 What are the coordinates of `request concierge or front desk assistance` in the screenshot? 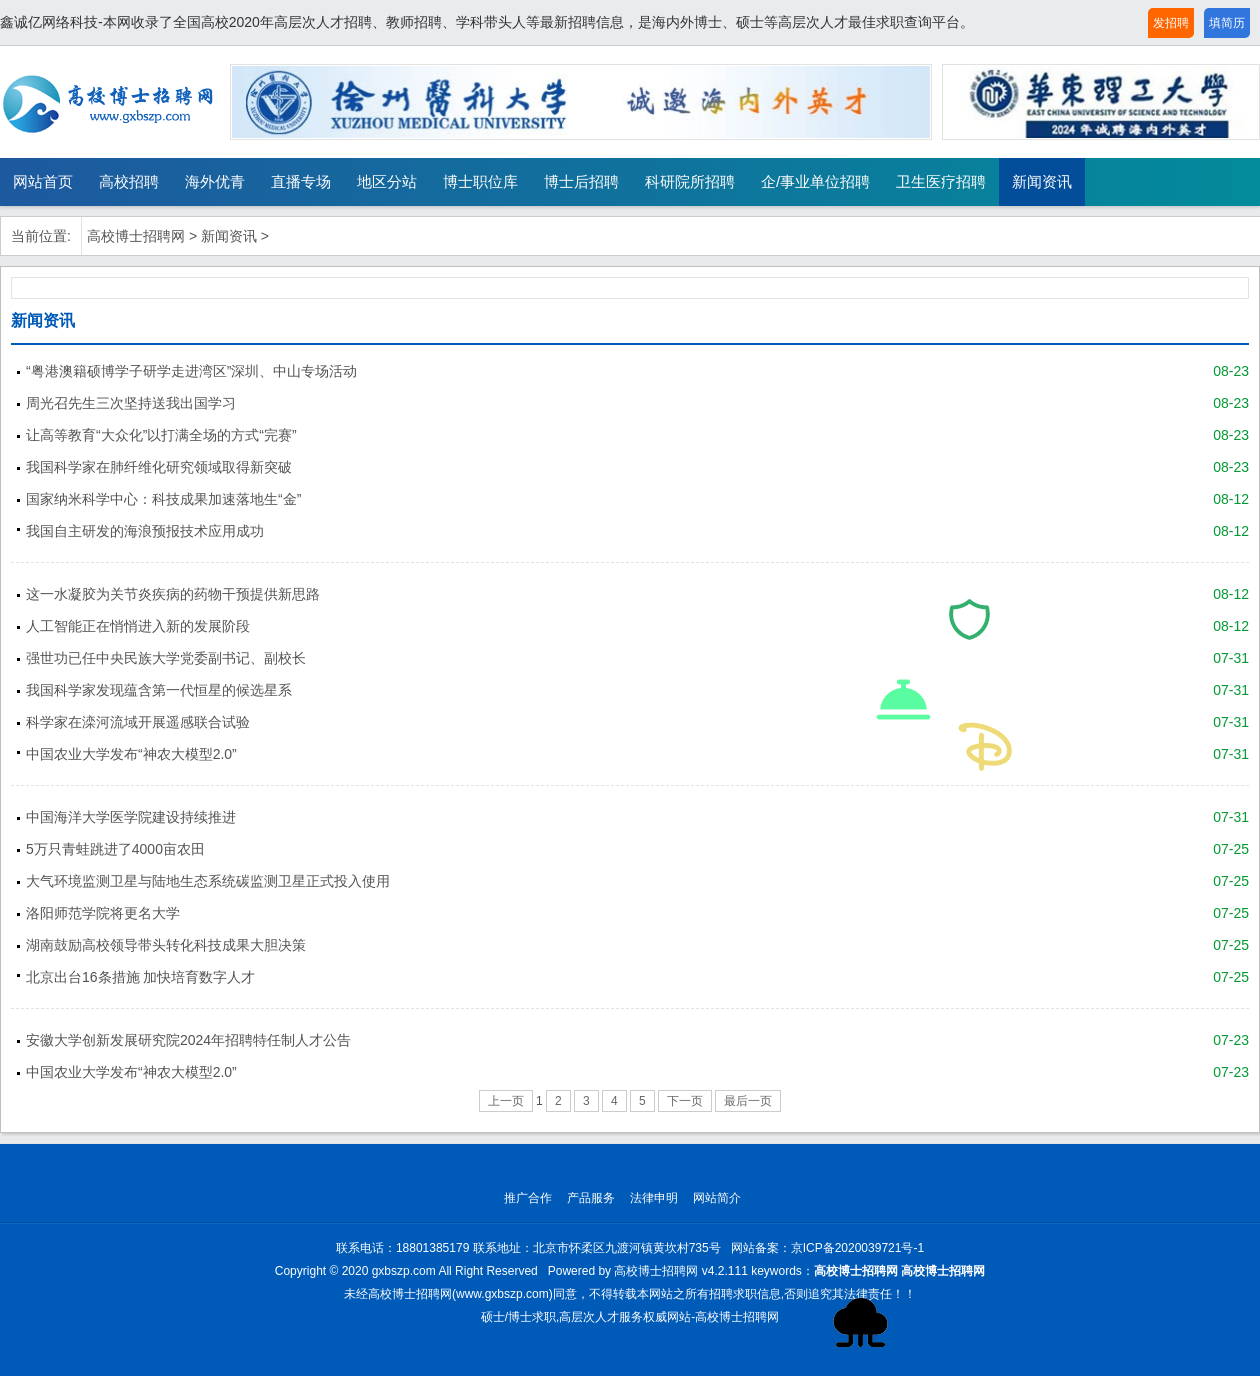 It's located at (903, 699).